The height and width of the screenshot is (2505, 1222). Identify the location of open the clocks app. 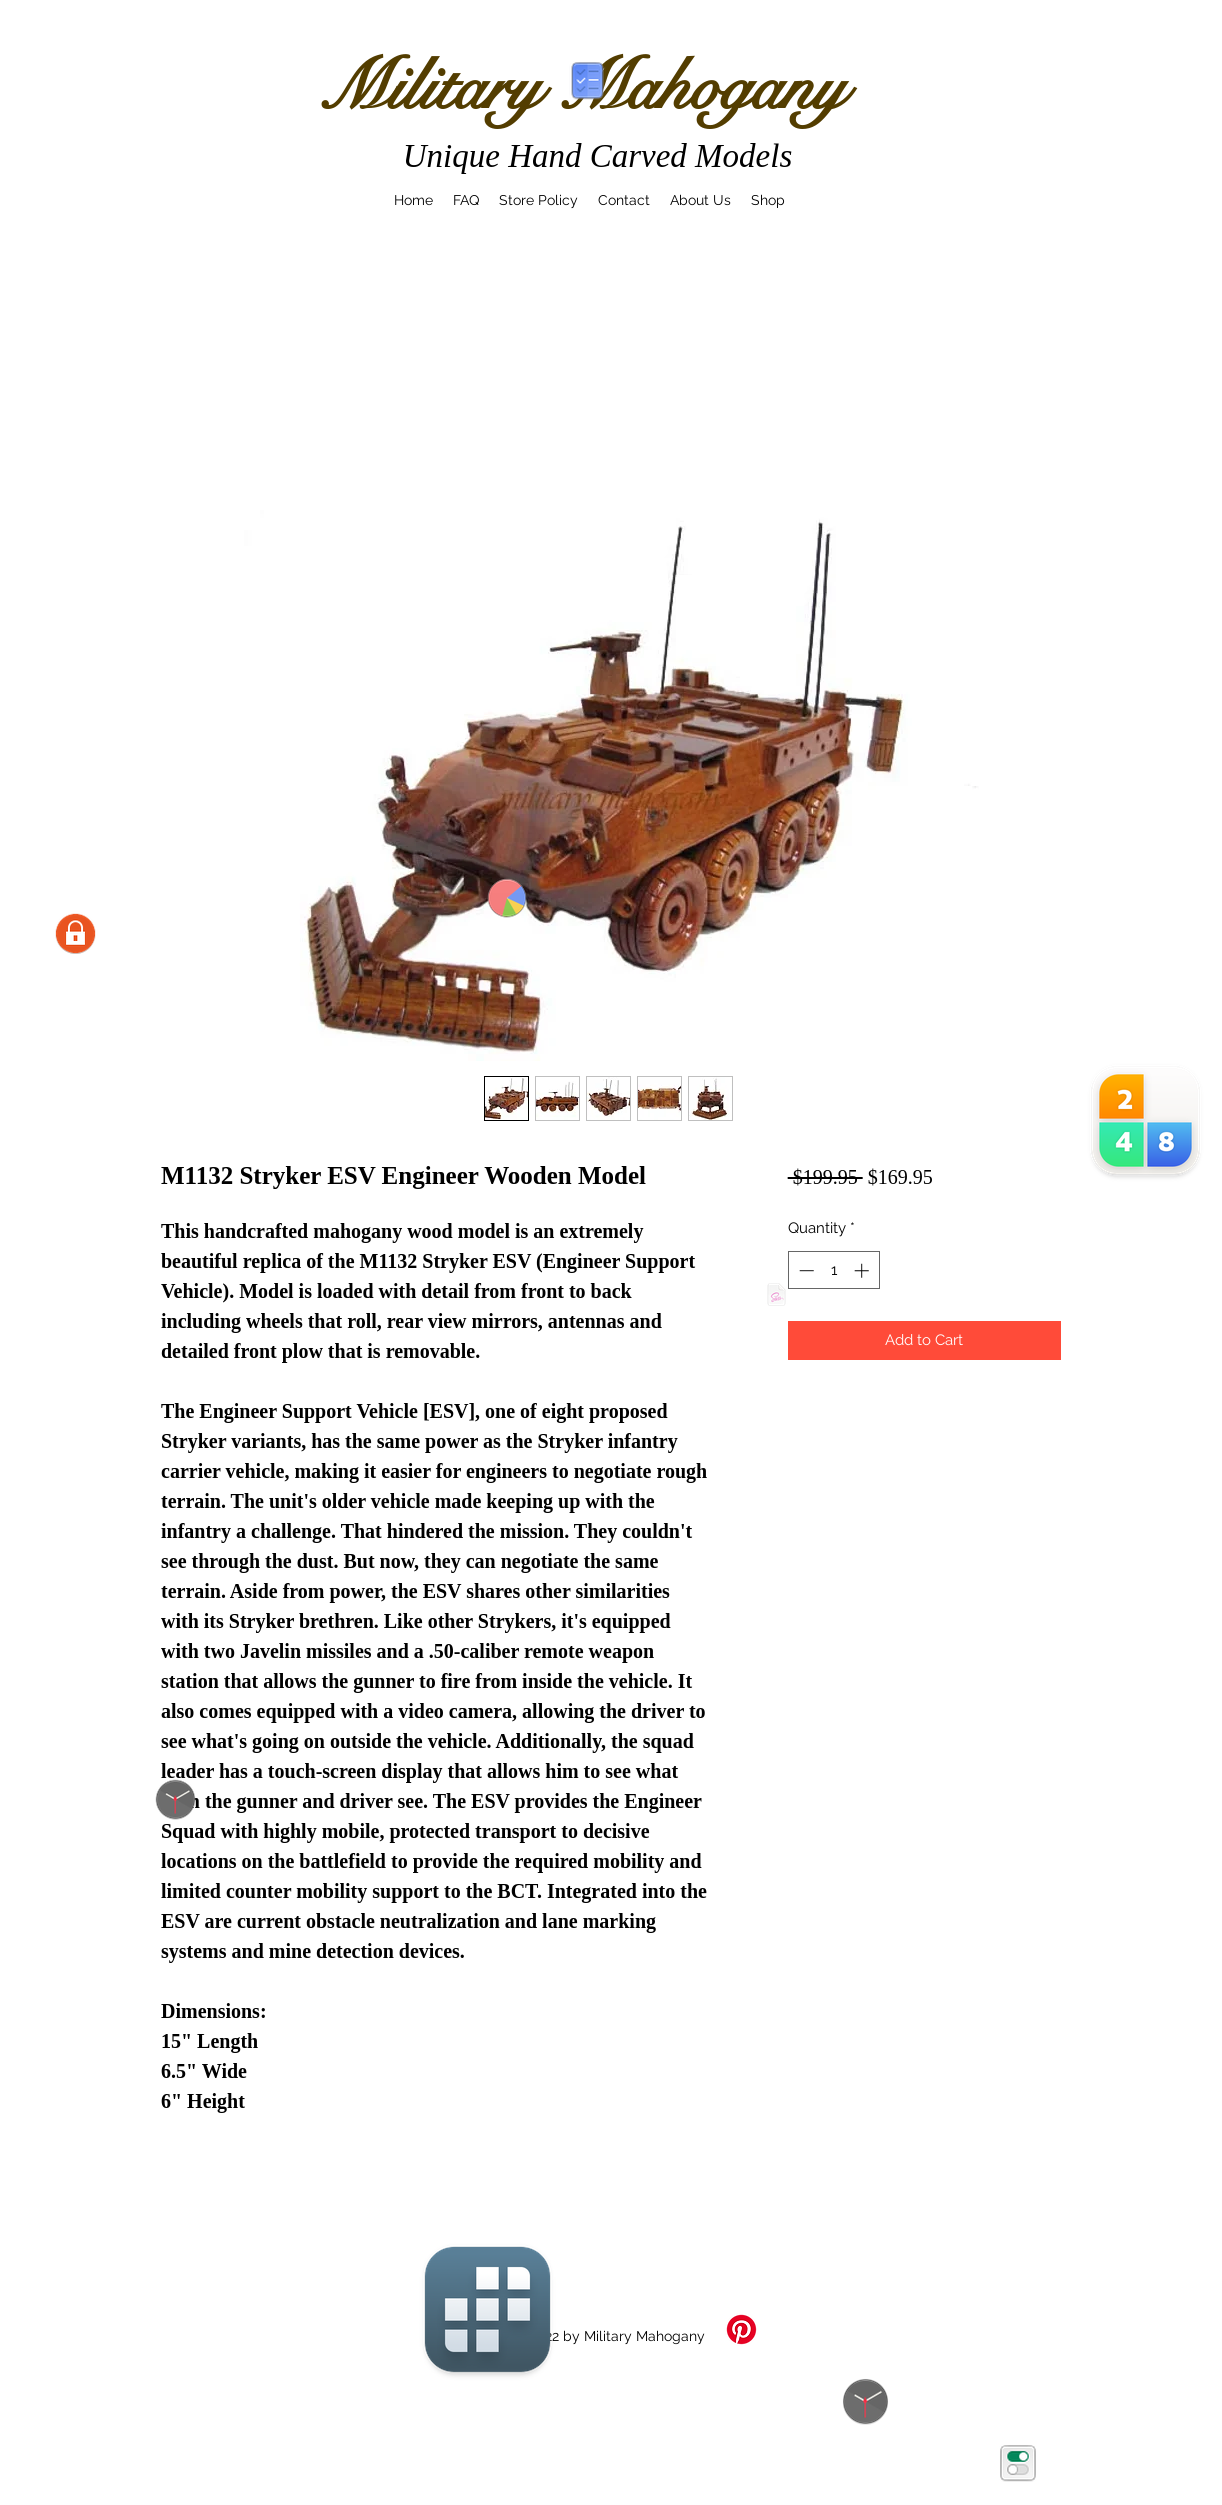
(865, 2401).